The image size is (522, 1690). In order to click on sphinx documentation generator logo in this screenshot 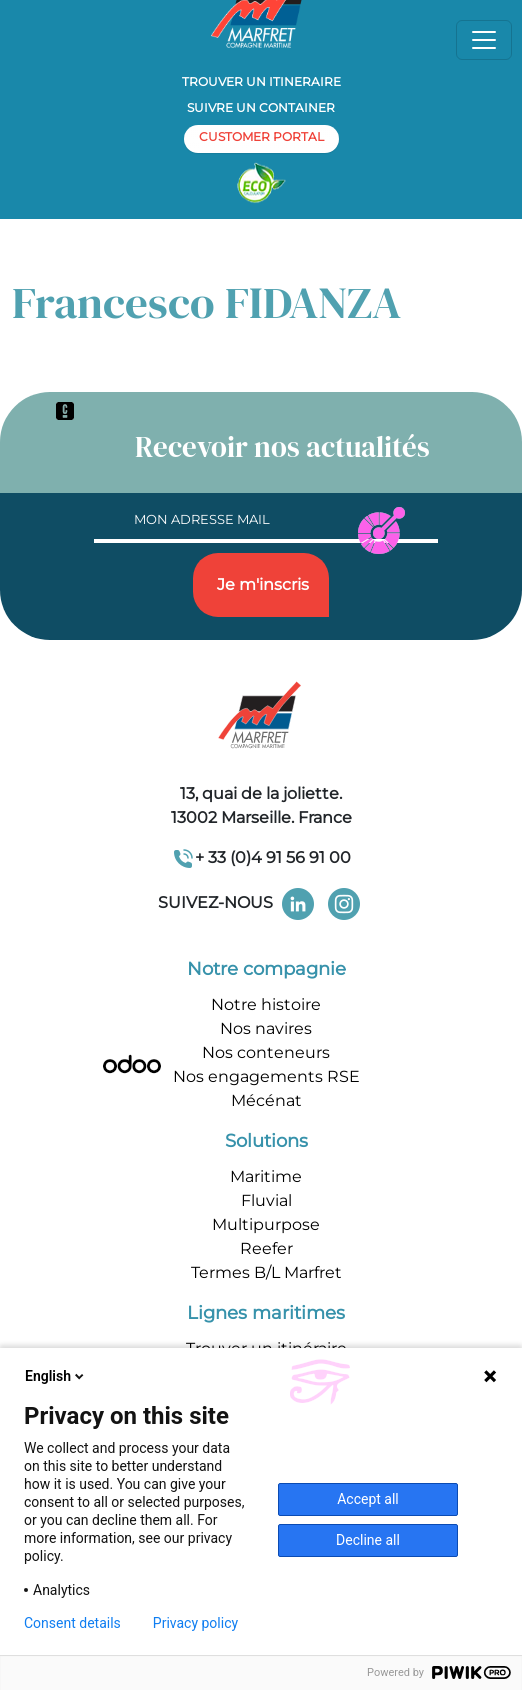, I will do `click(320, 1382)`.